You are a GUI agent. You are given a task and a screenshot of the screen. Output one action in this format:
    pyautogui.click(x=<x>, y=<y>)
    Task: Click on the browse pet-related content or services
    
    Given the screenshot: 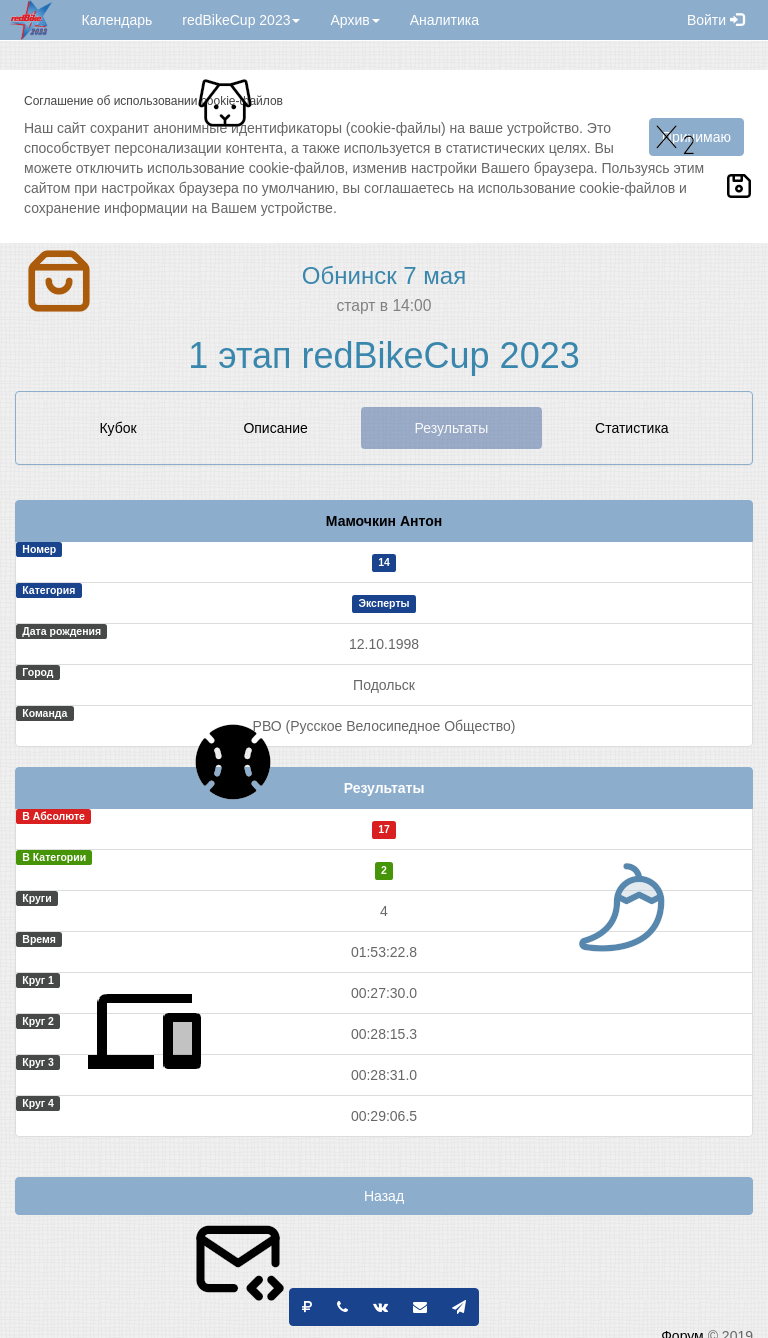 What is the action you would take?
    pyautogui.click(x=225, y=104)
    